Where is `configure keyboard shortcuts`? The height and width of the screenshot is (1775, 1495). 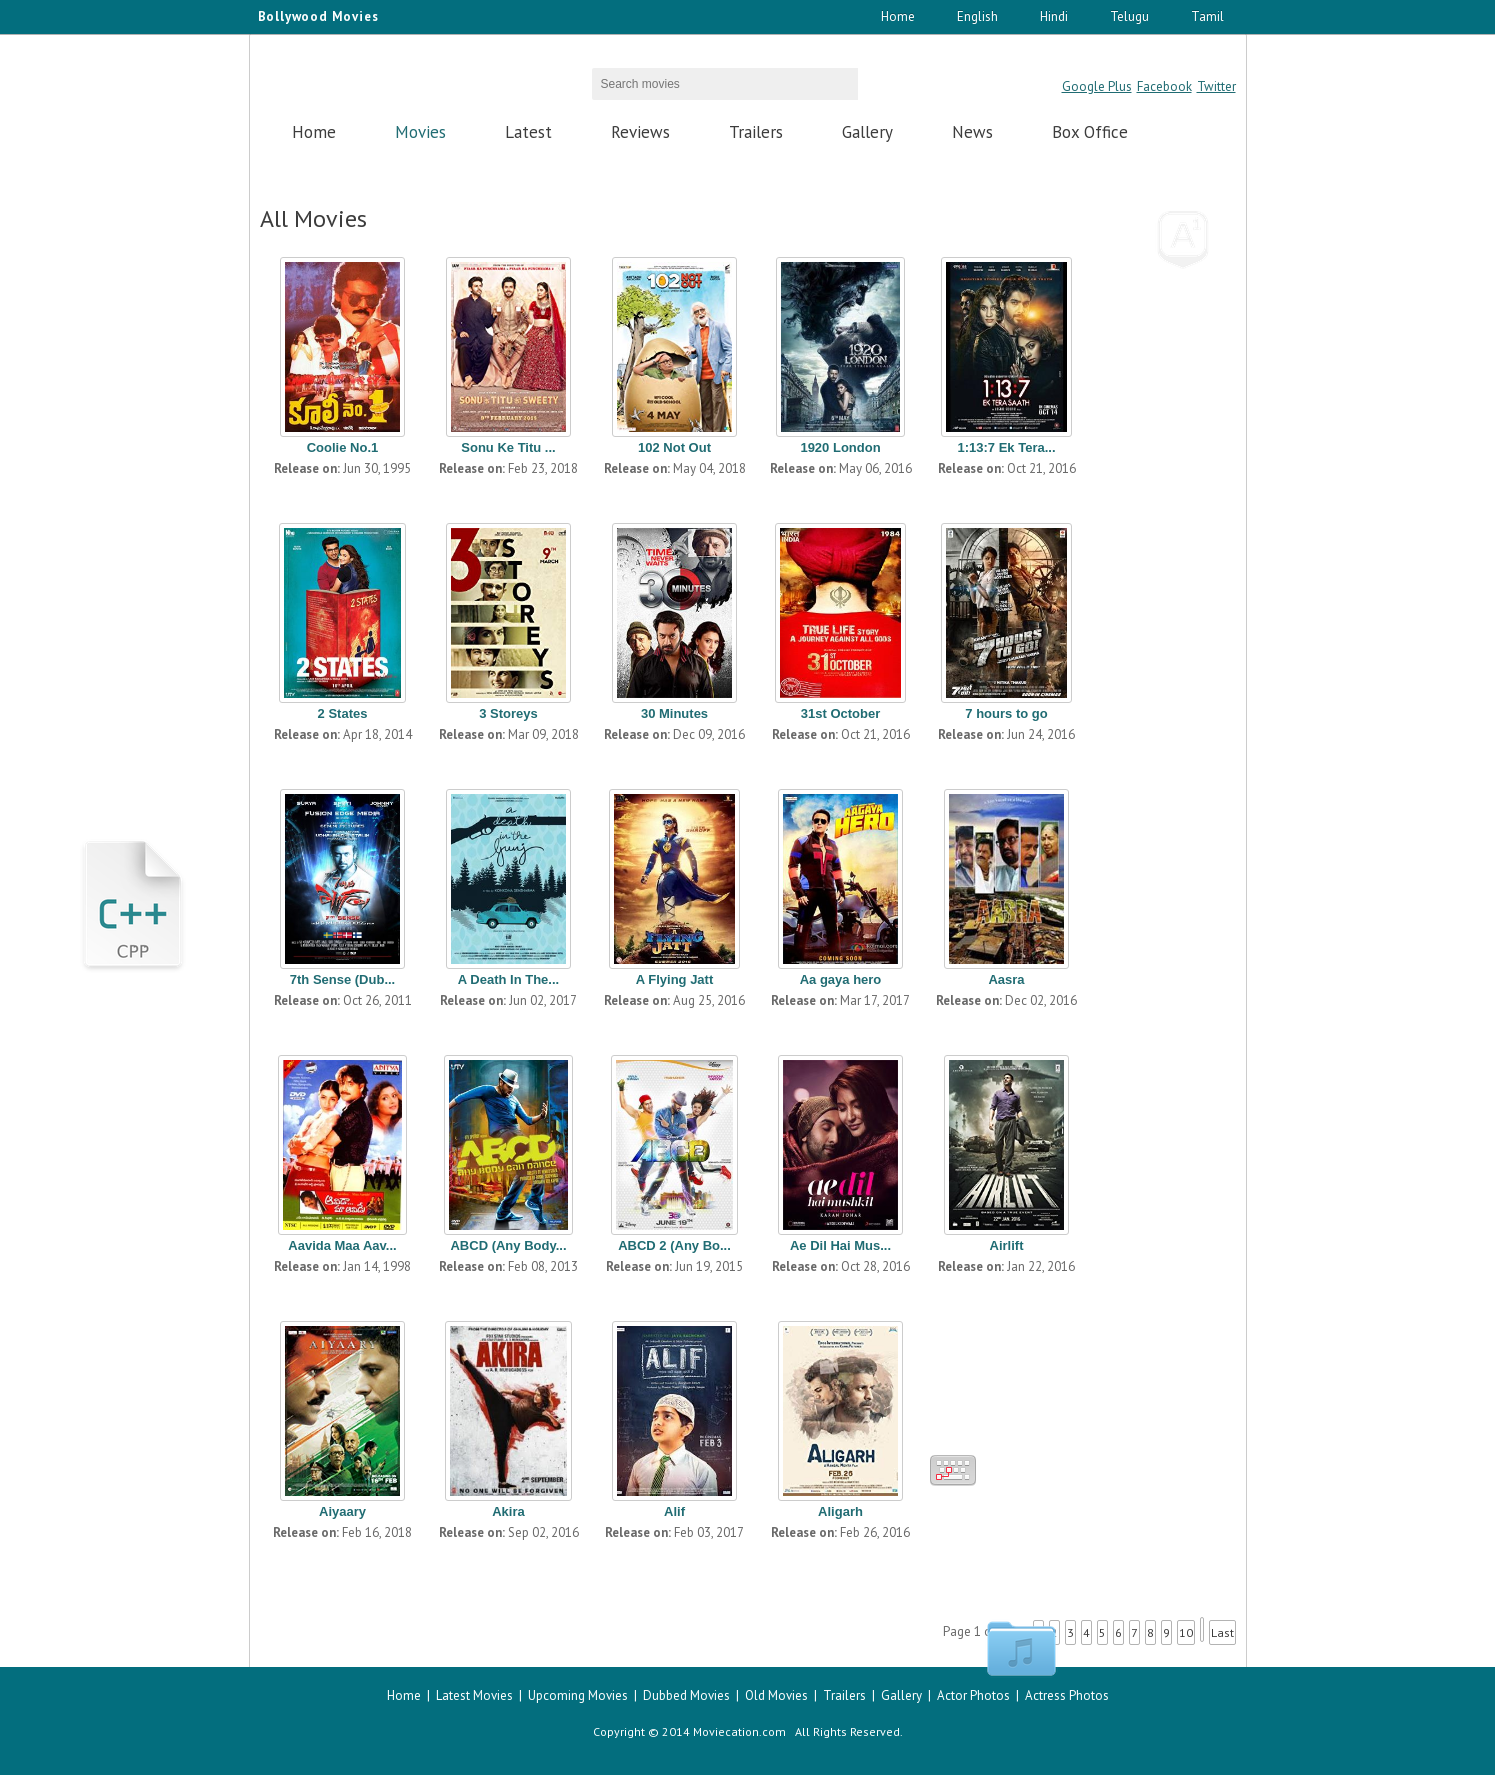
configure keyboard shortcuts is located at coordinates (953, 1470).